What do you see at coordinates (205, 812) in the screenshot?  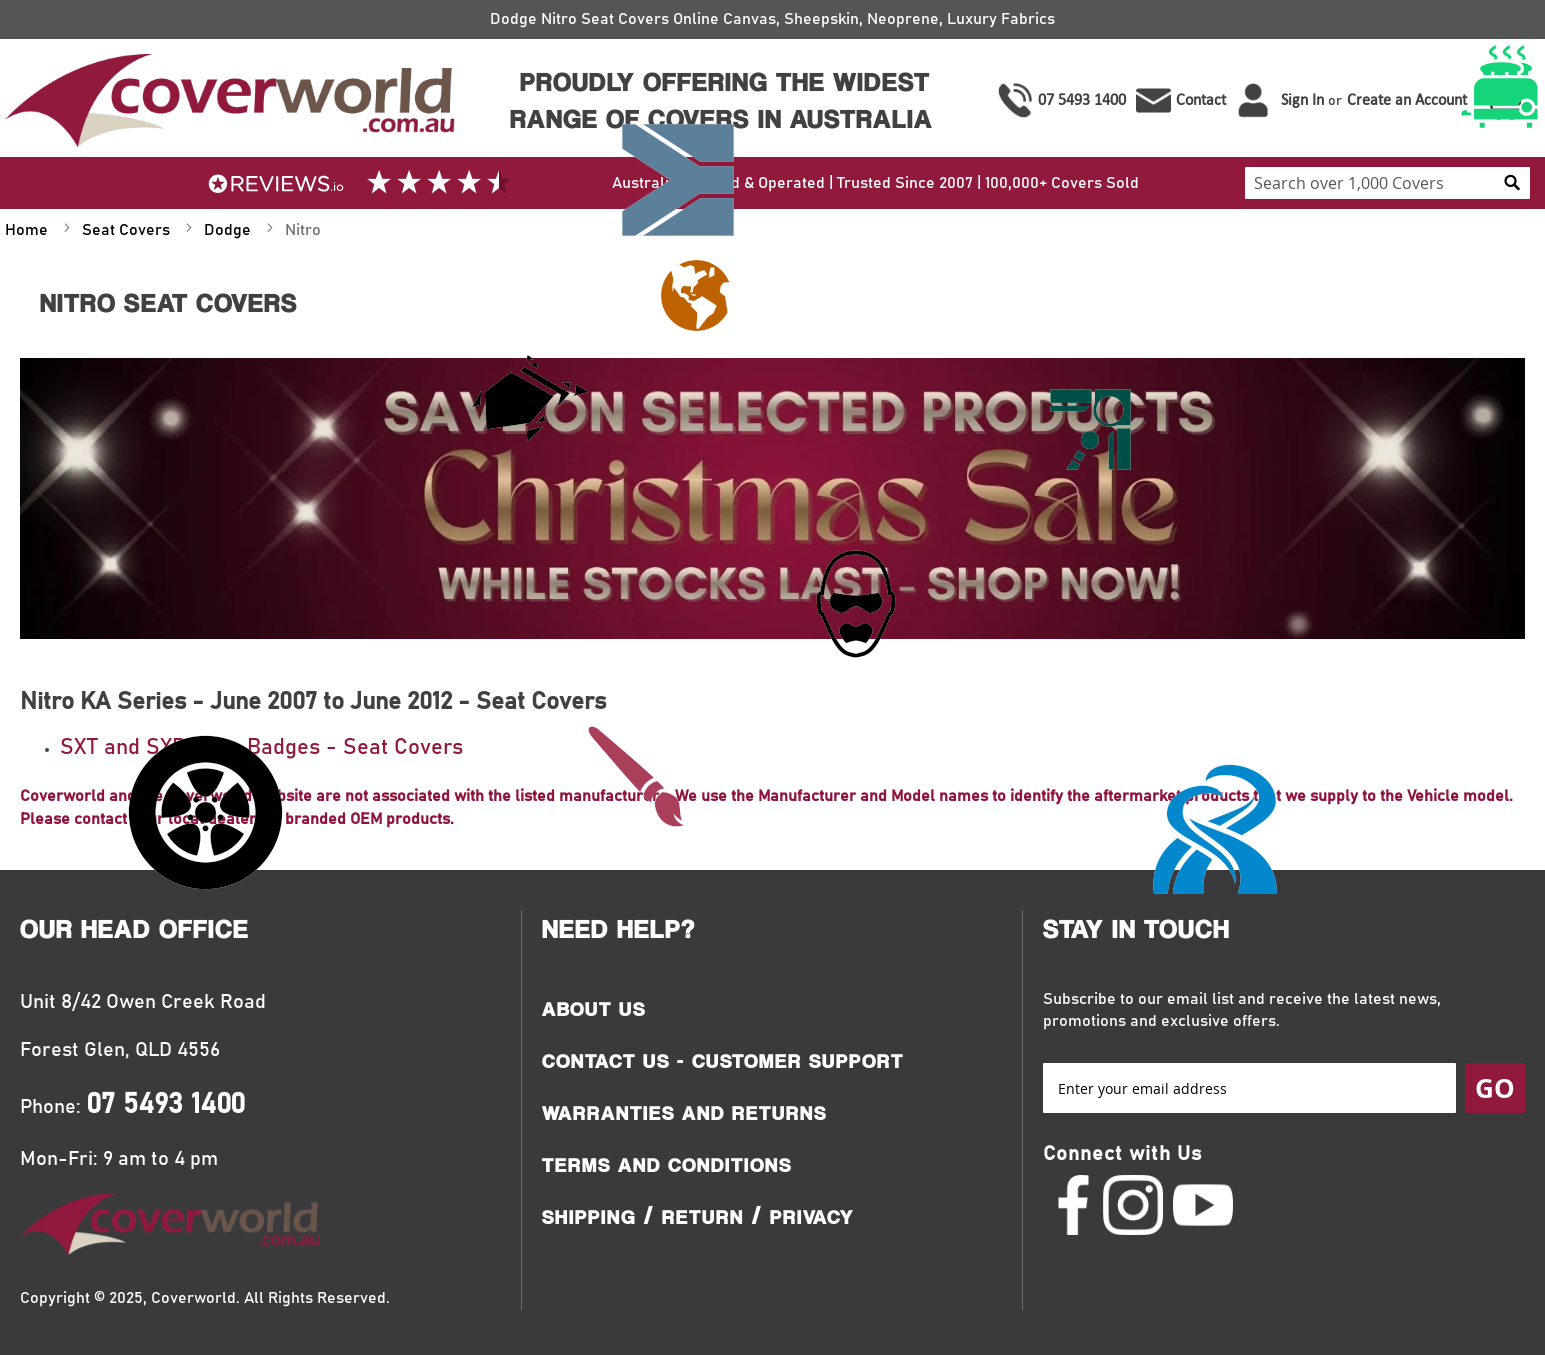 I see `access vehicle or tire settings` at bounding box center [205, 812].